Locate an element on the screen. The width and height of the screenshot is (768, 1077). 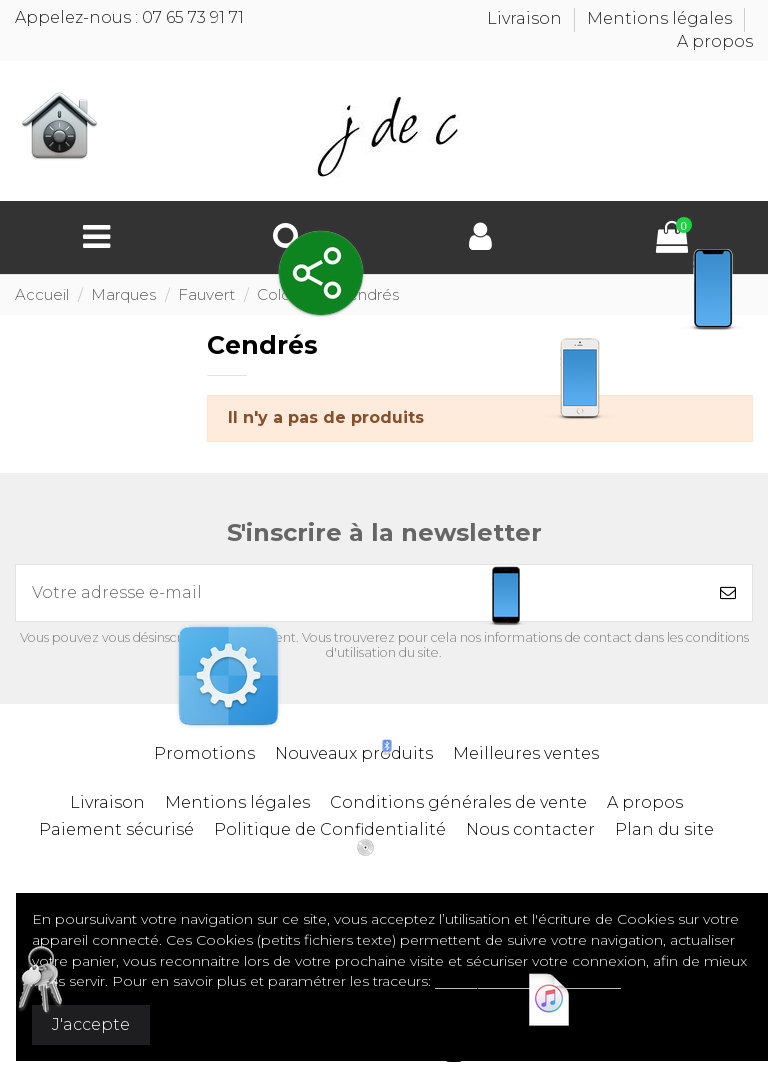
system alert for kernel extension approval is located at coordinates (59, 126).